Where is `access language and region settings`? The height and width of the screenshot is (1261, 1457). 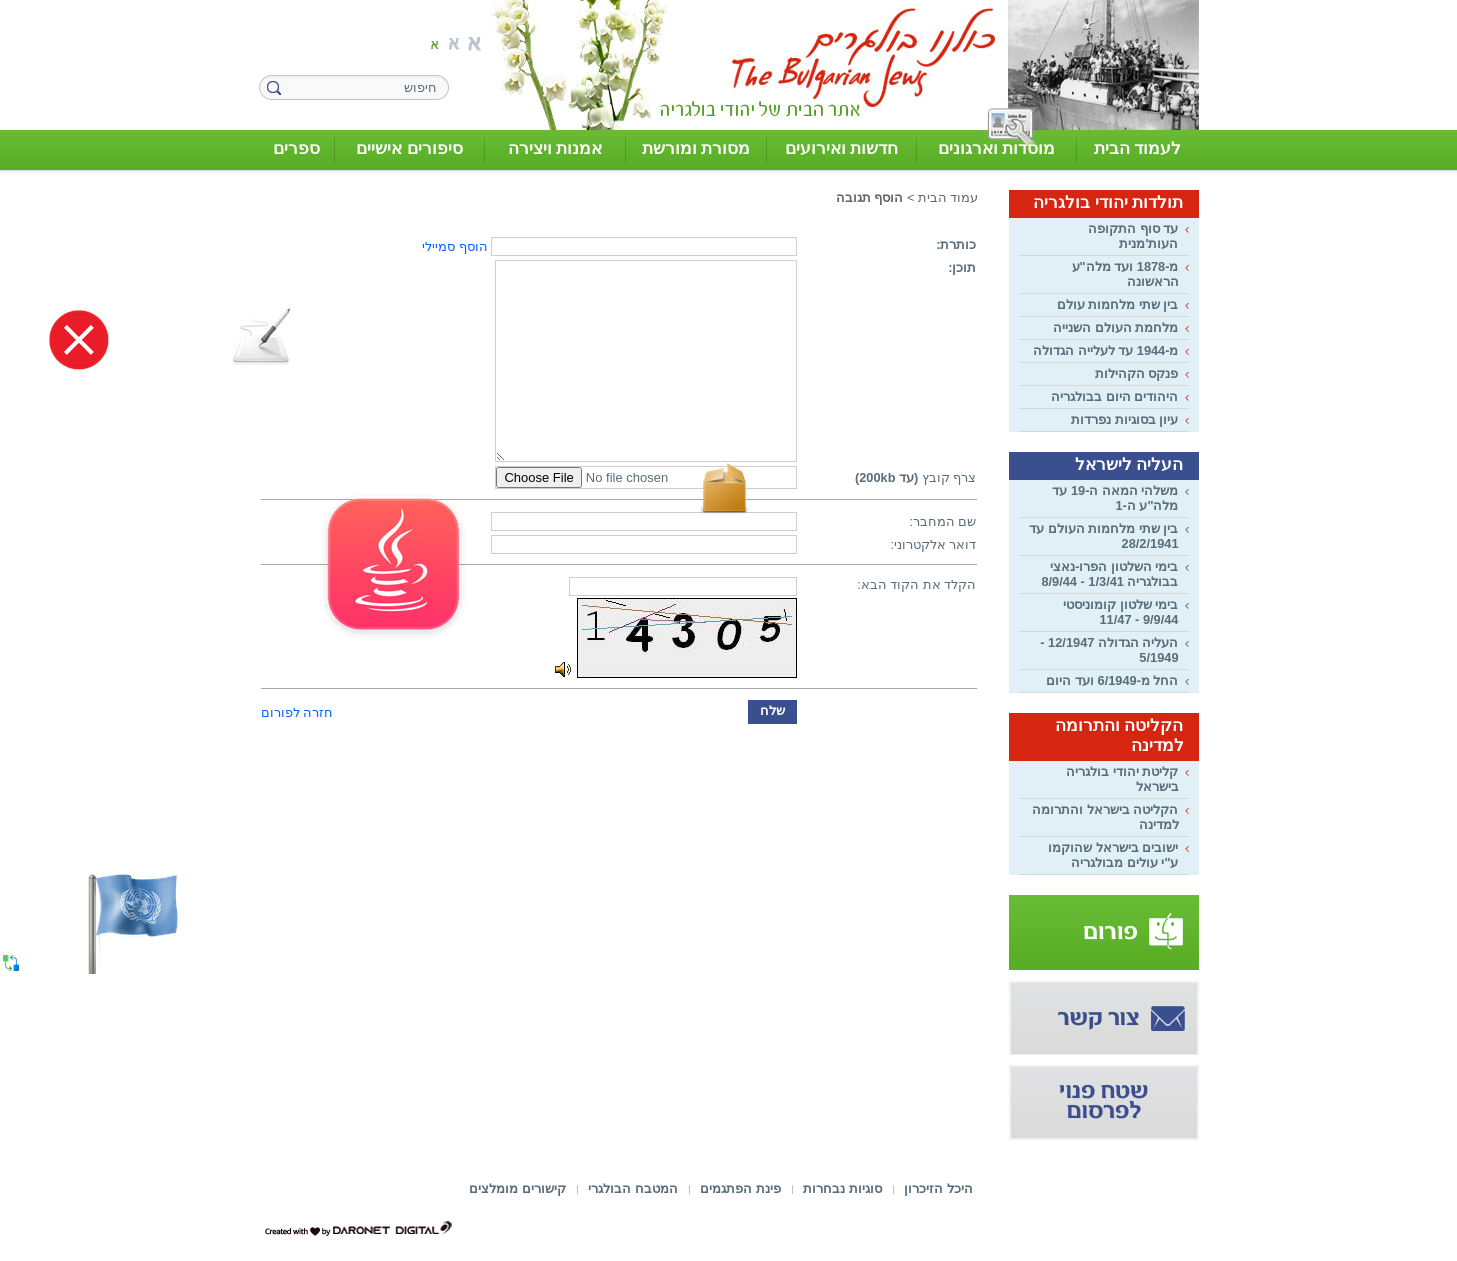 access language and region settings is located at coordinates (132, 923).